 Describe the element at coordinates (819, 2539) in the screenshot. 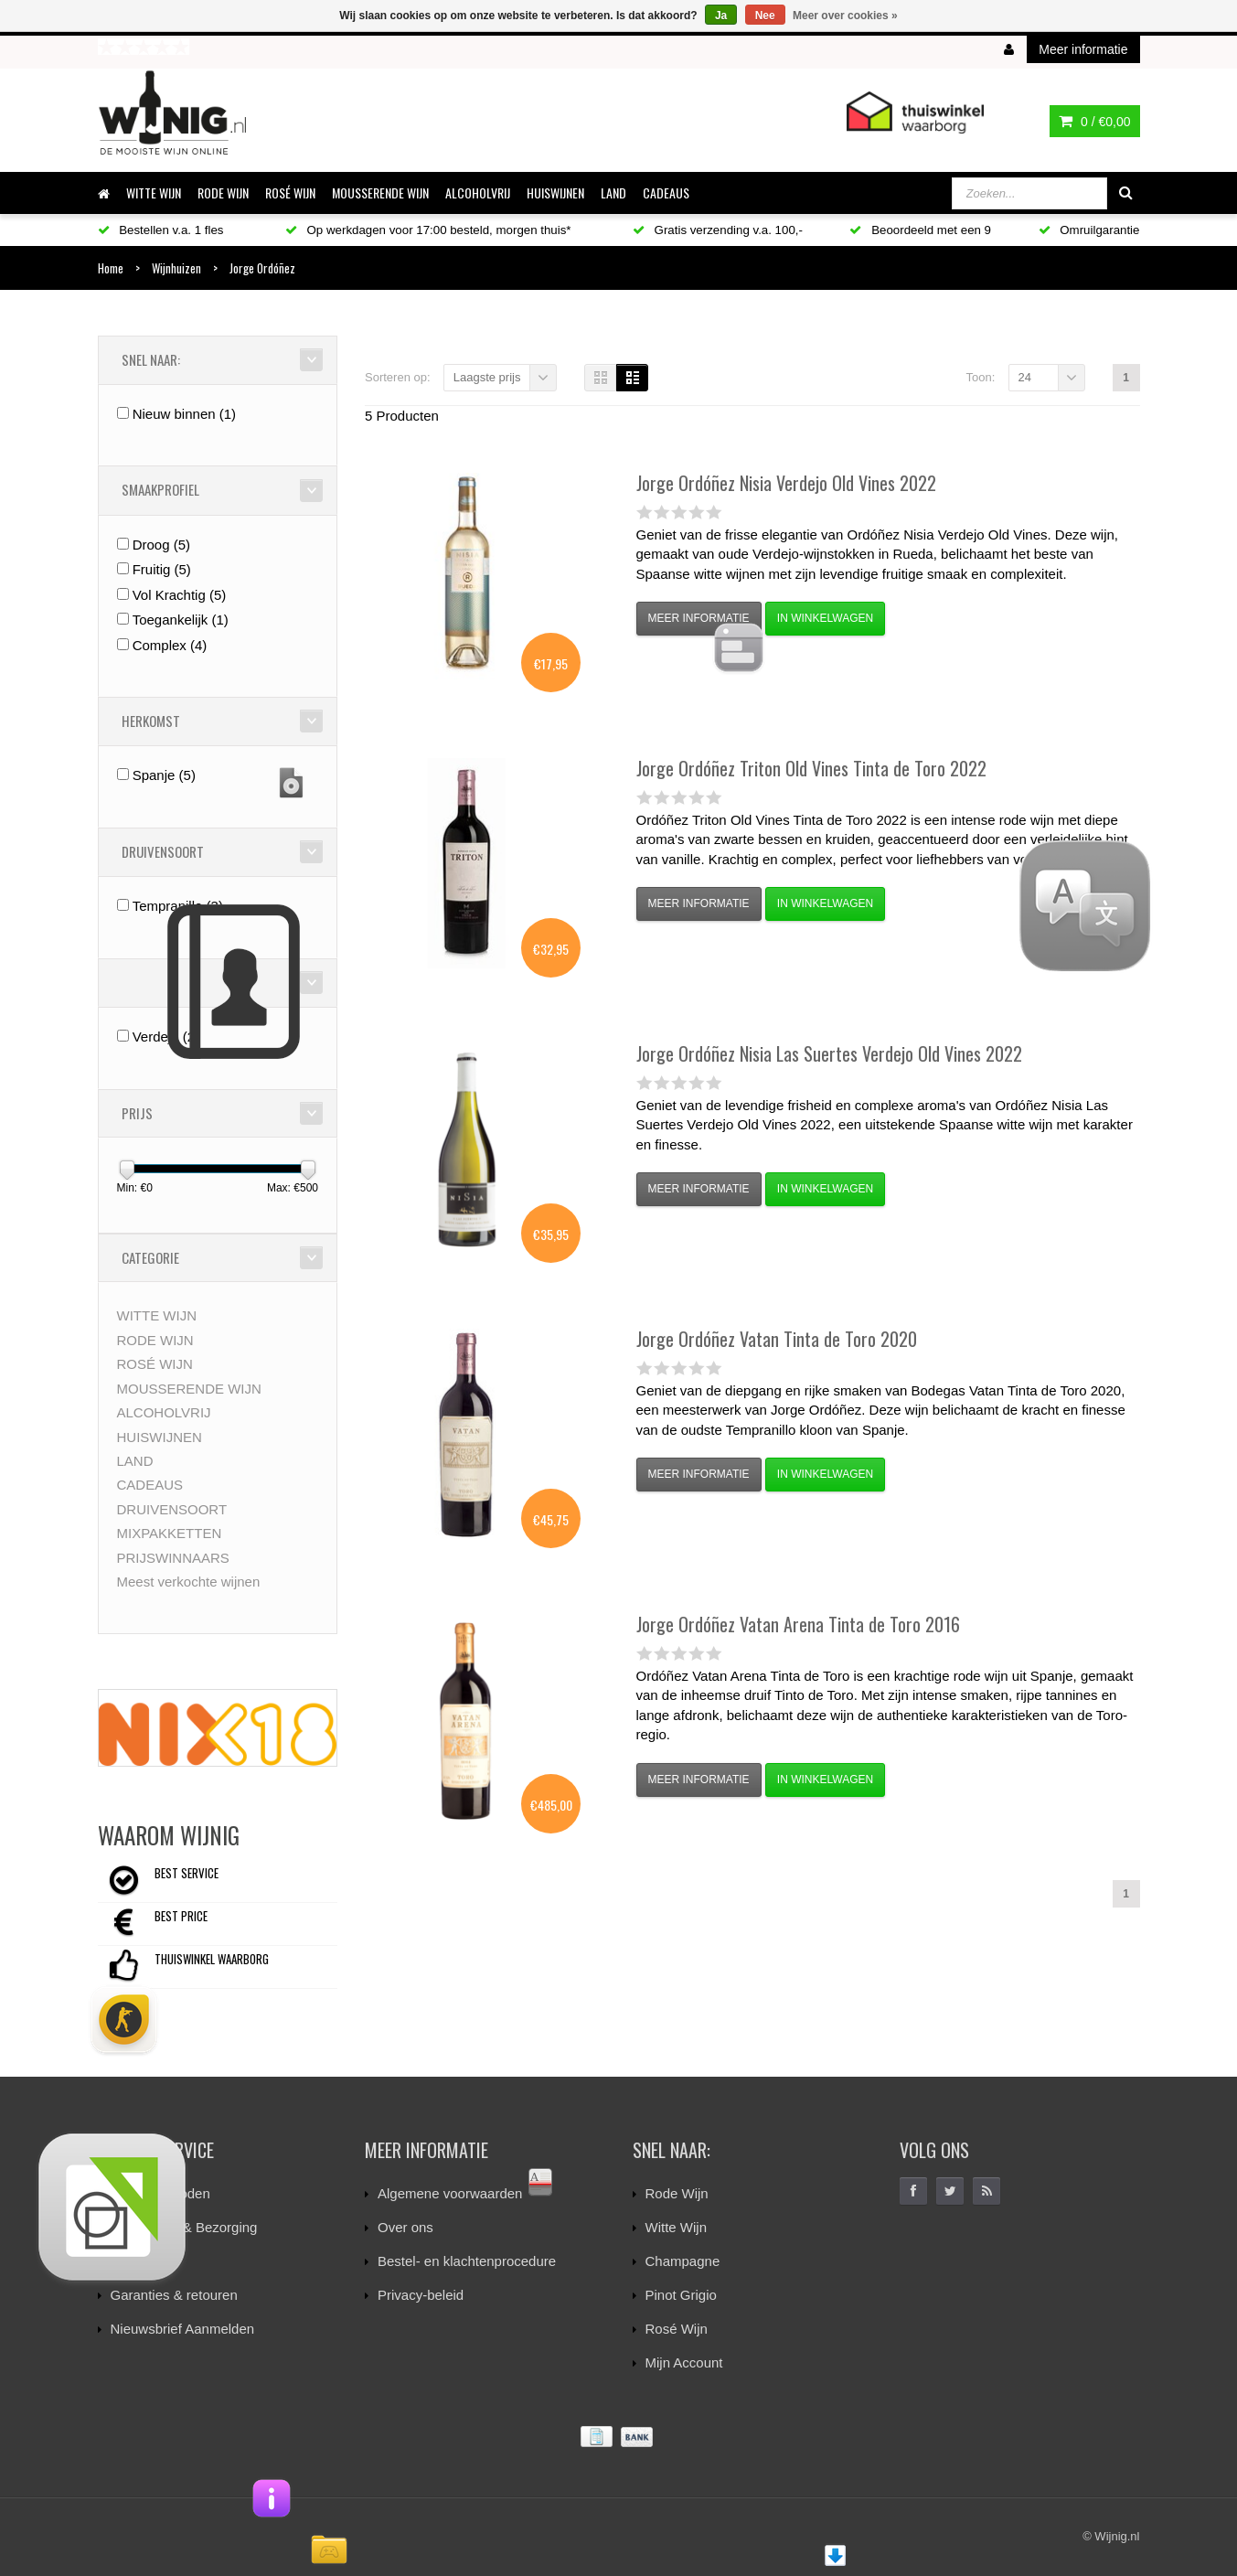

I see `download in progress indicator` at that location.